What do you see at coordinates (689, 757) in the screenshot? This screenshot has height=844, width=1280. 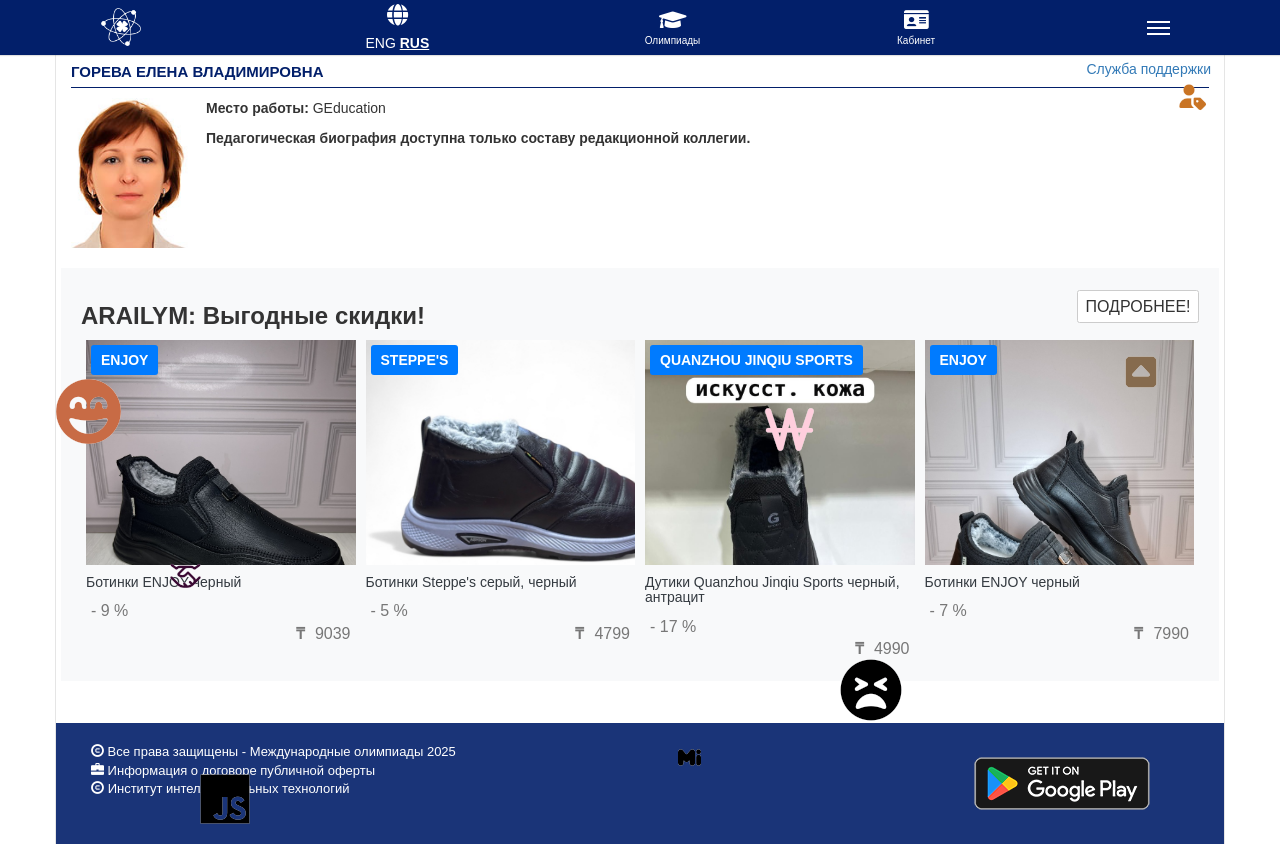 I see `open the Misskey app` at bounding box center [689, 757].